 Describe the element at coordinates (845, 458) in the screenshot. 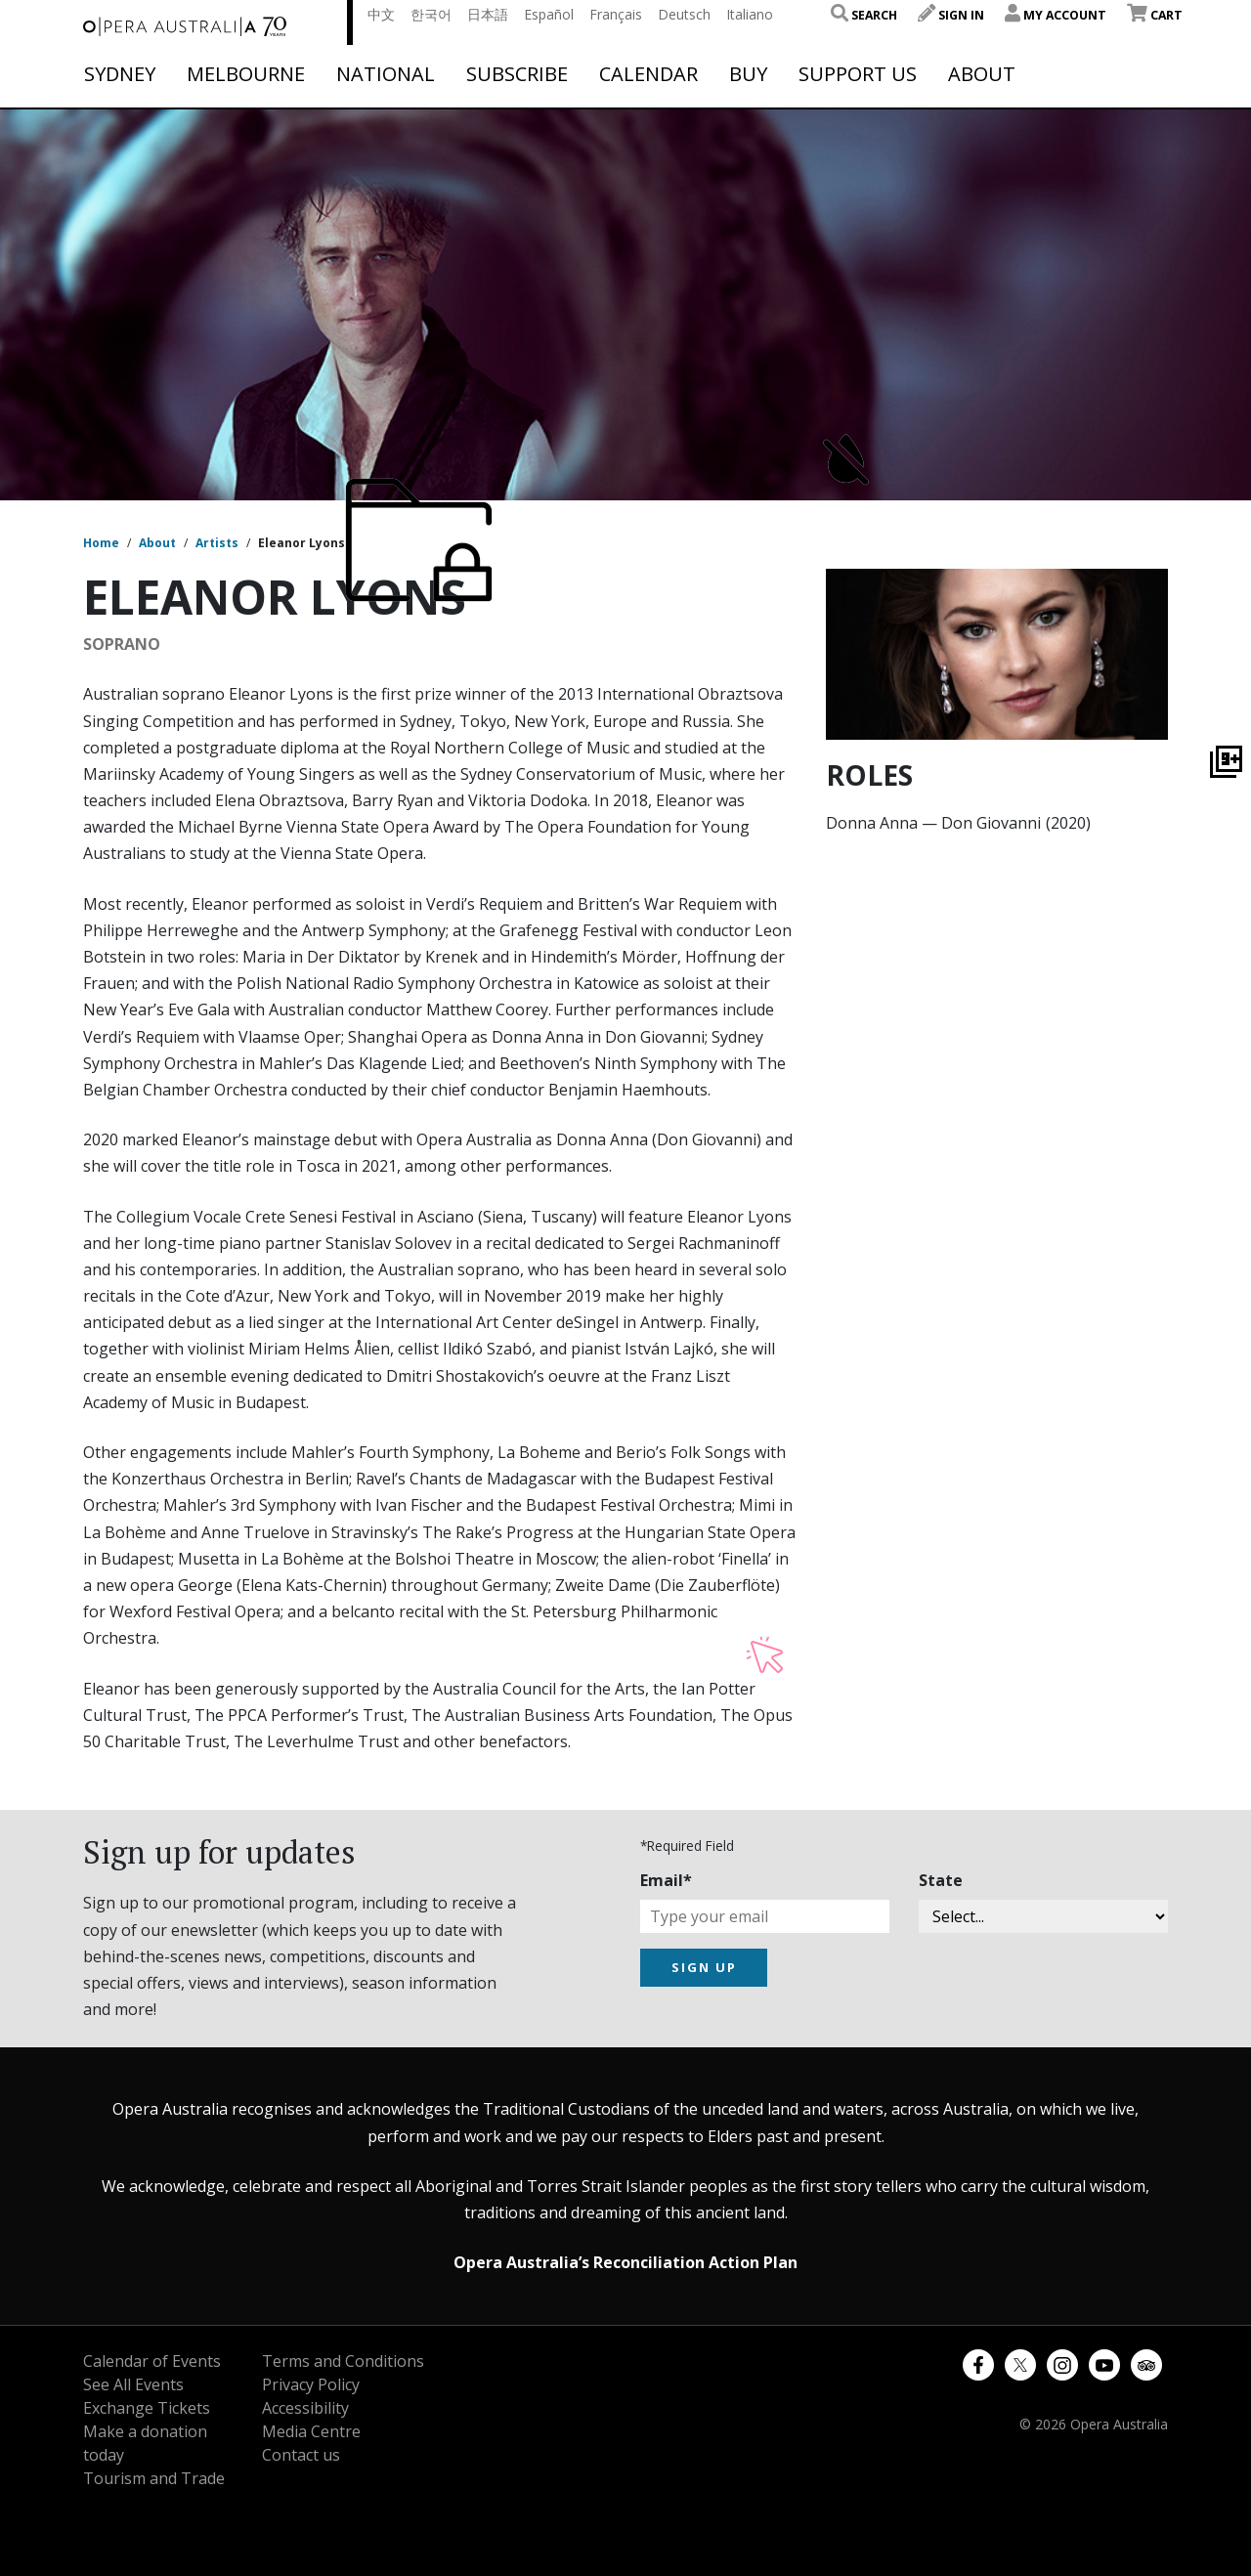

I see `reset or remove color formatting` at that location.